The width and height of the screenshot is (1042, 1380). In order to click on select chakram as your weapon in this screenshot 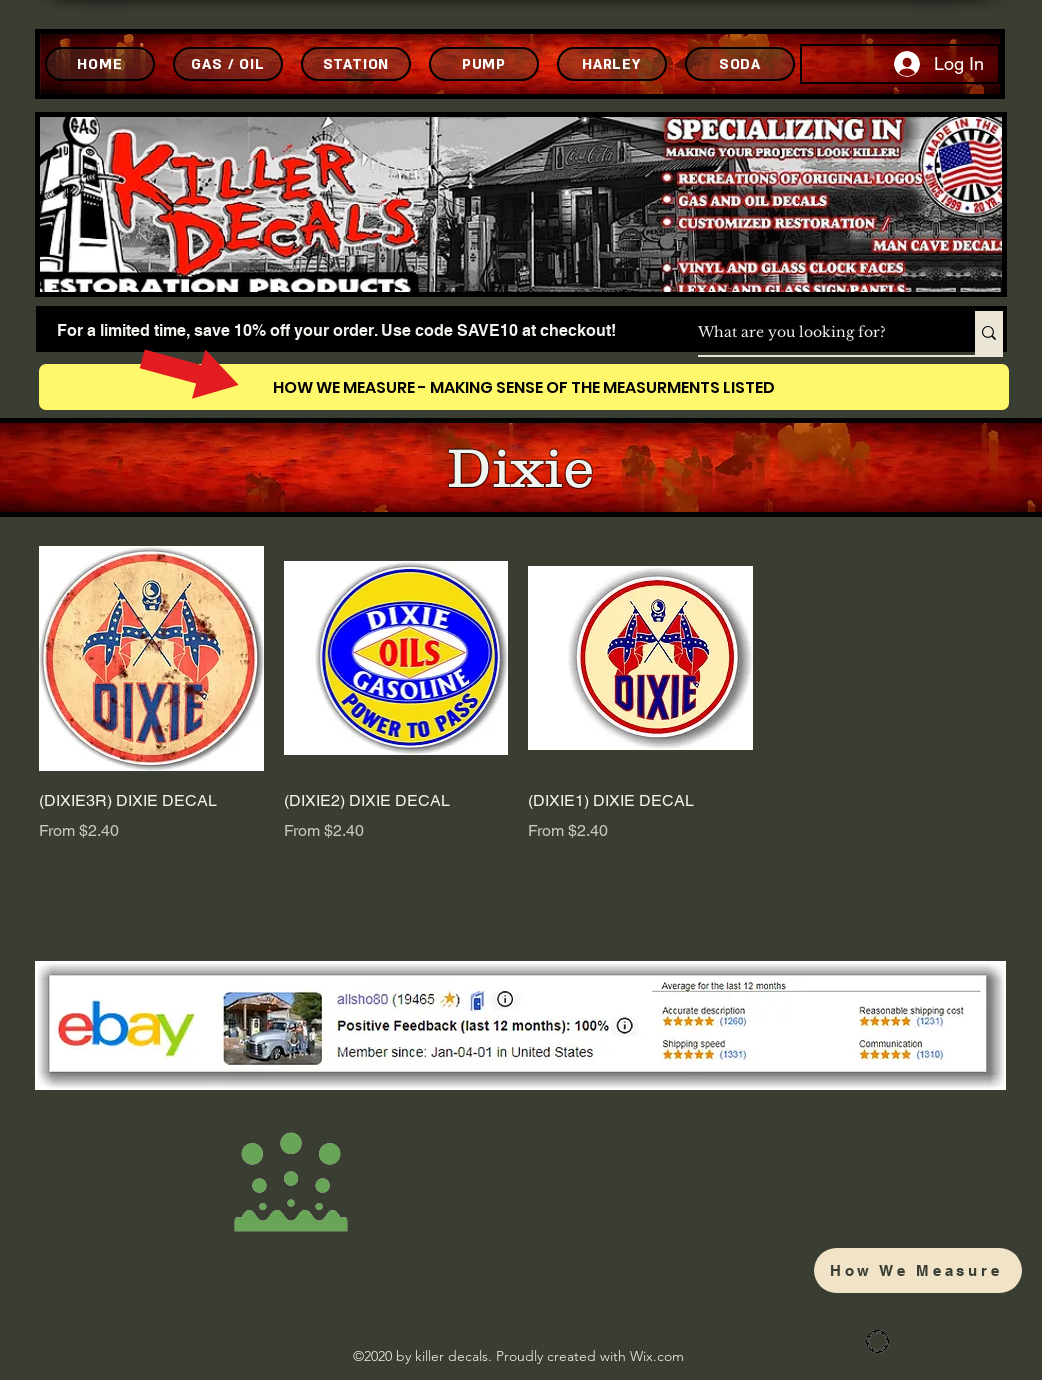, I will do `click(877, 1341)`.